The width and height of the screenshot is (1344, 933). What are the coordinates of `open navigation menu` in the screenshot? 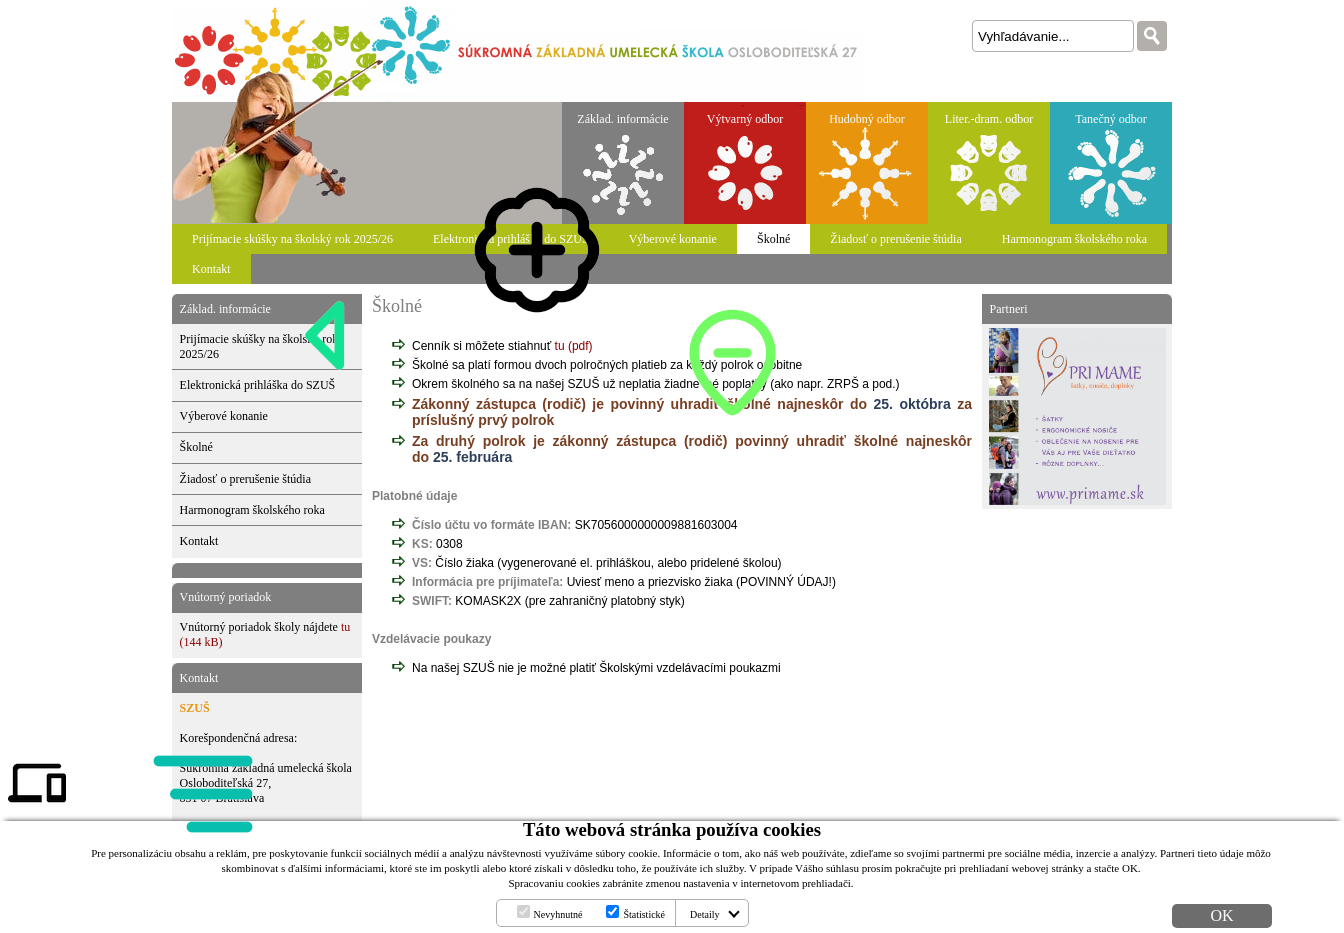 It's located at (203, 794).